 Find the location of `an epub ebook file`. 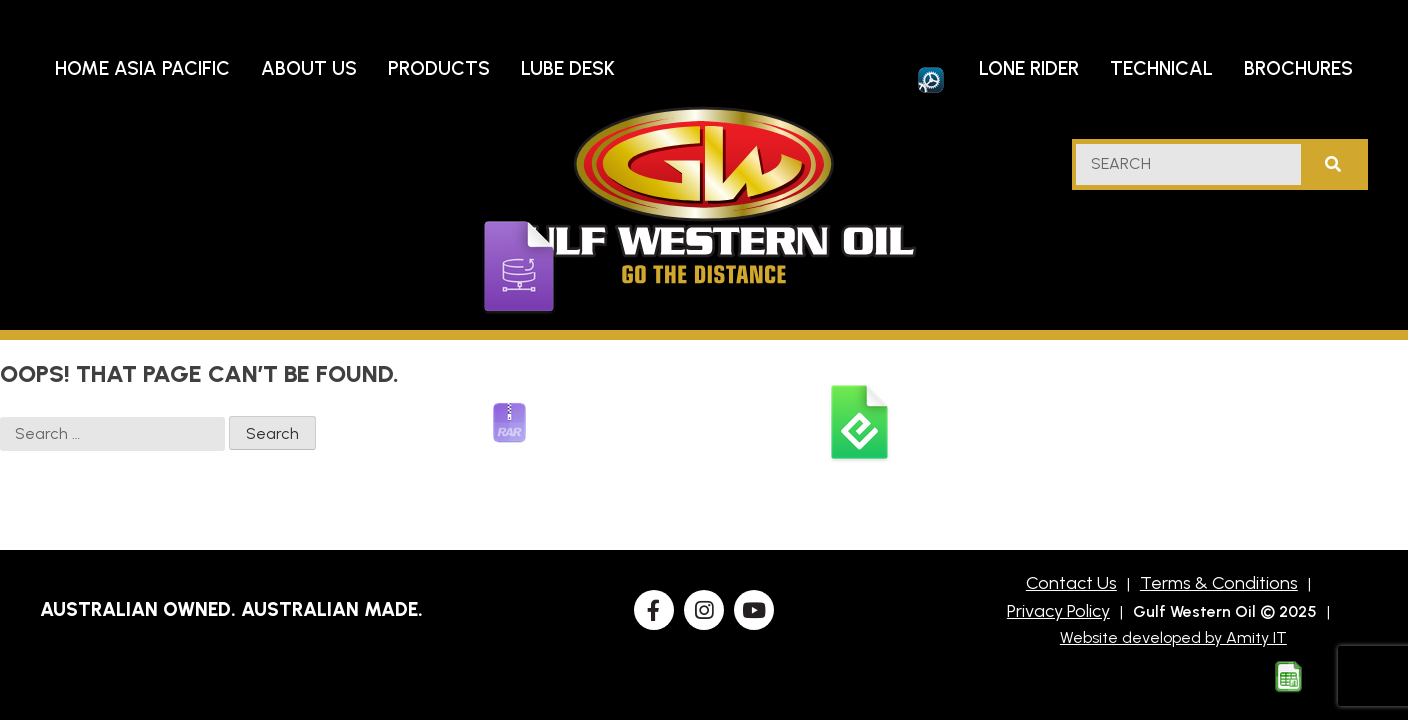

an epub ebook file is located at coordinates (859, 423).